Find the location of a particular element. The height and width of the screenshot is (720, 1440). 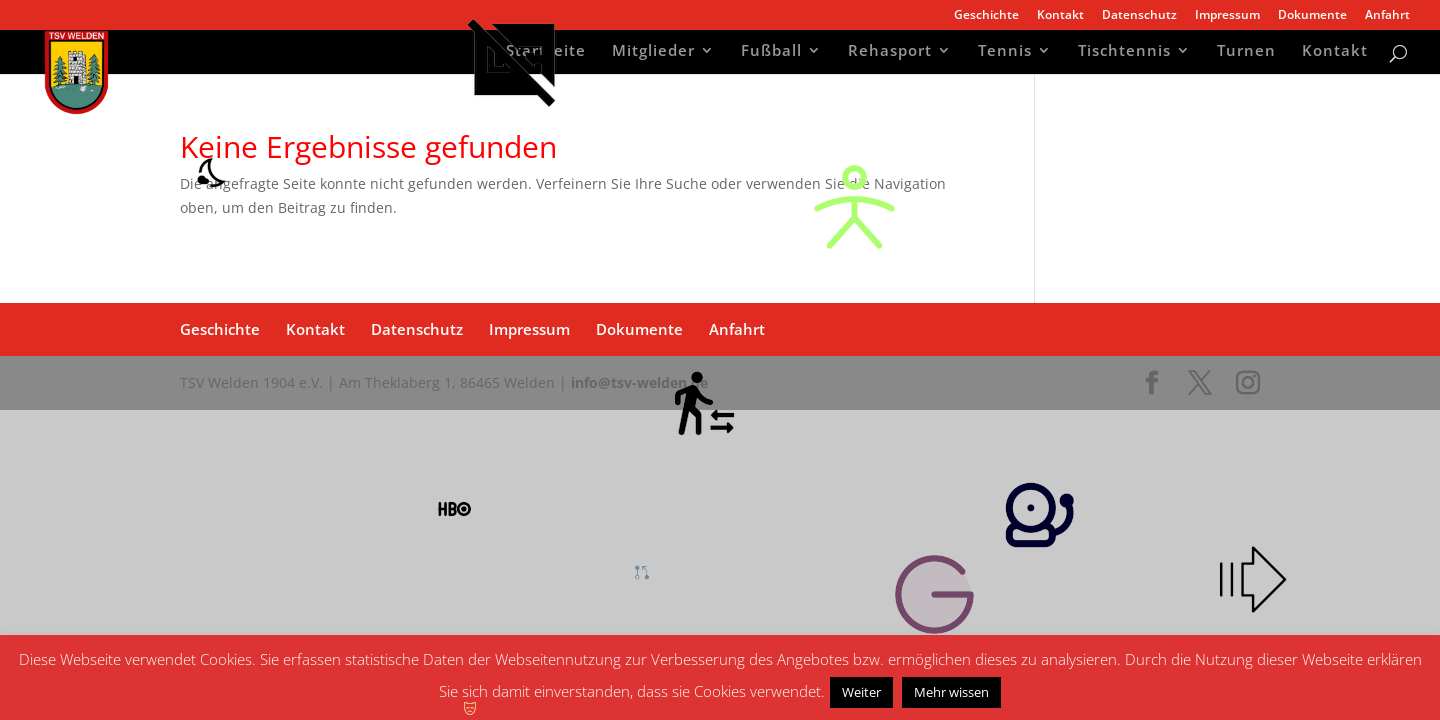

view user profile is located at coordinates (854, 208).